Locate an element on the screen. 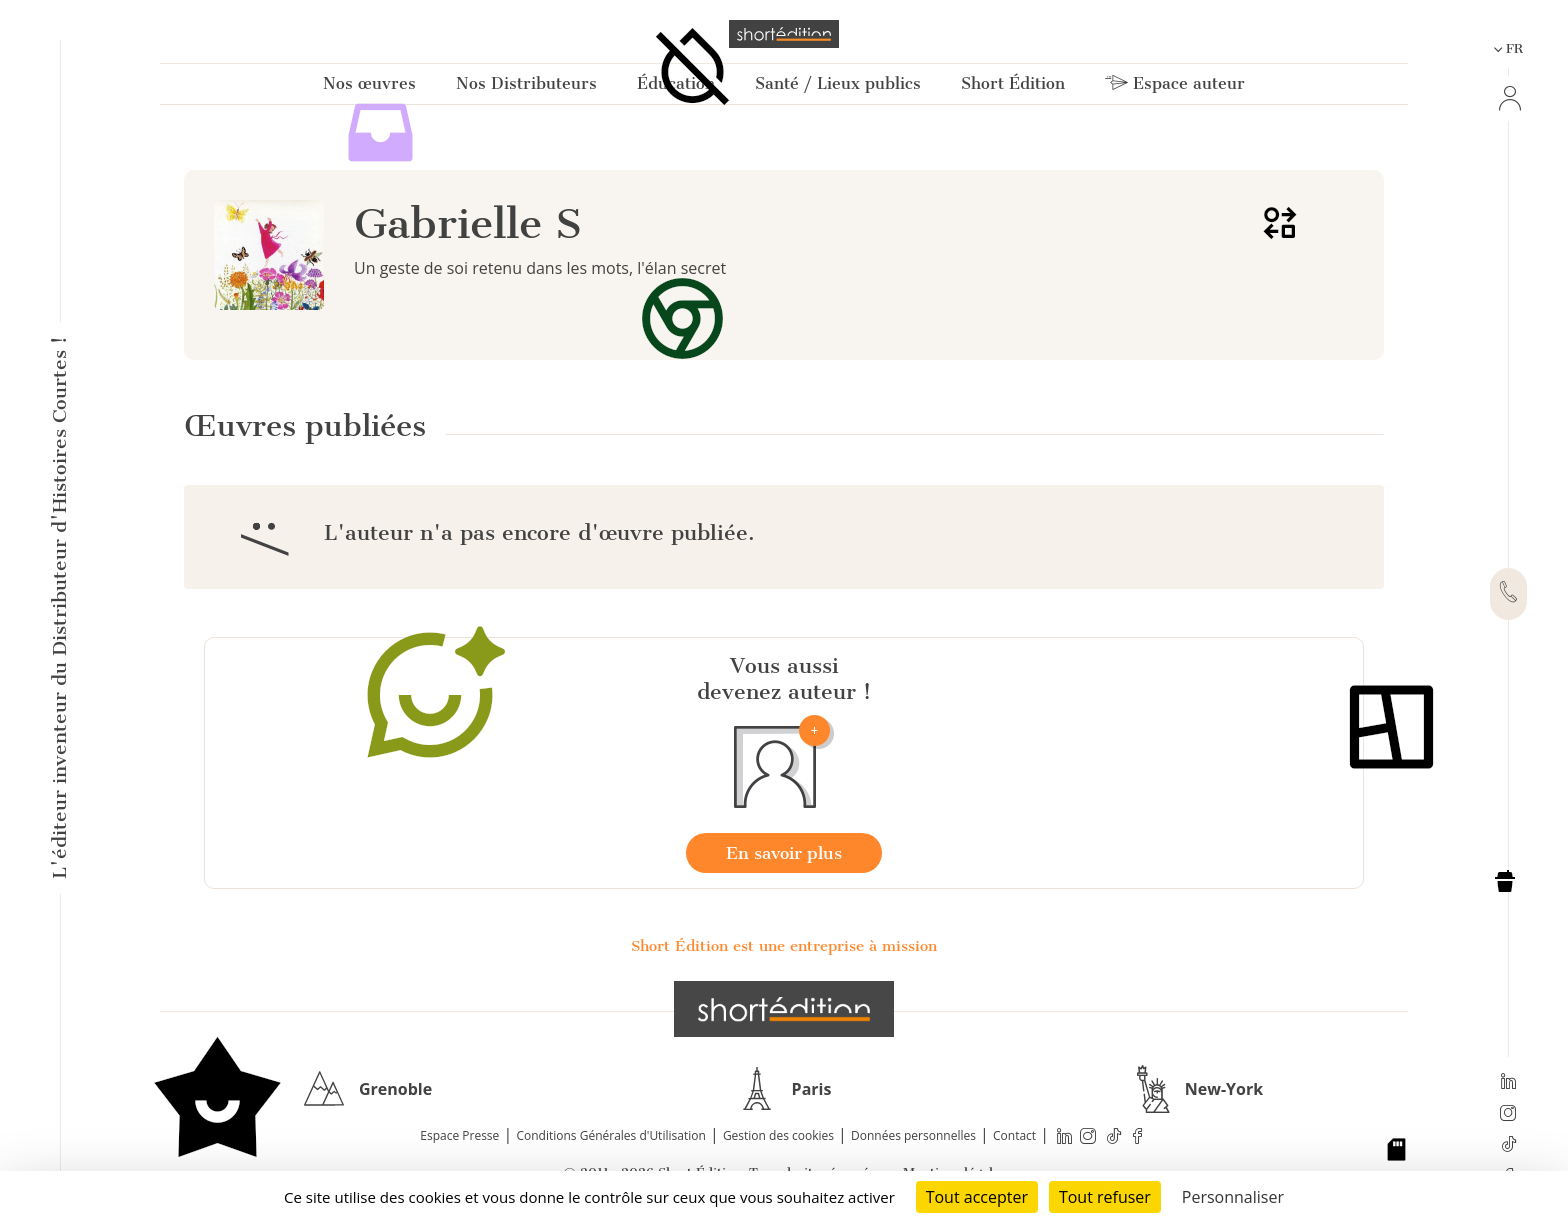  create a photo collage is located at coordinates (1391, 726).